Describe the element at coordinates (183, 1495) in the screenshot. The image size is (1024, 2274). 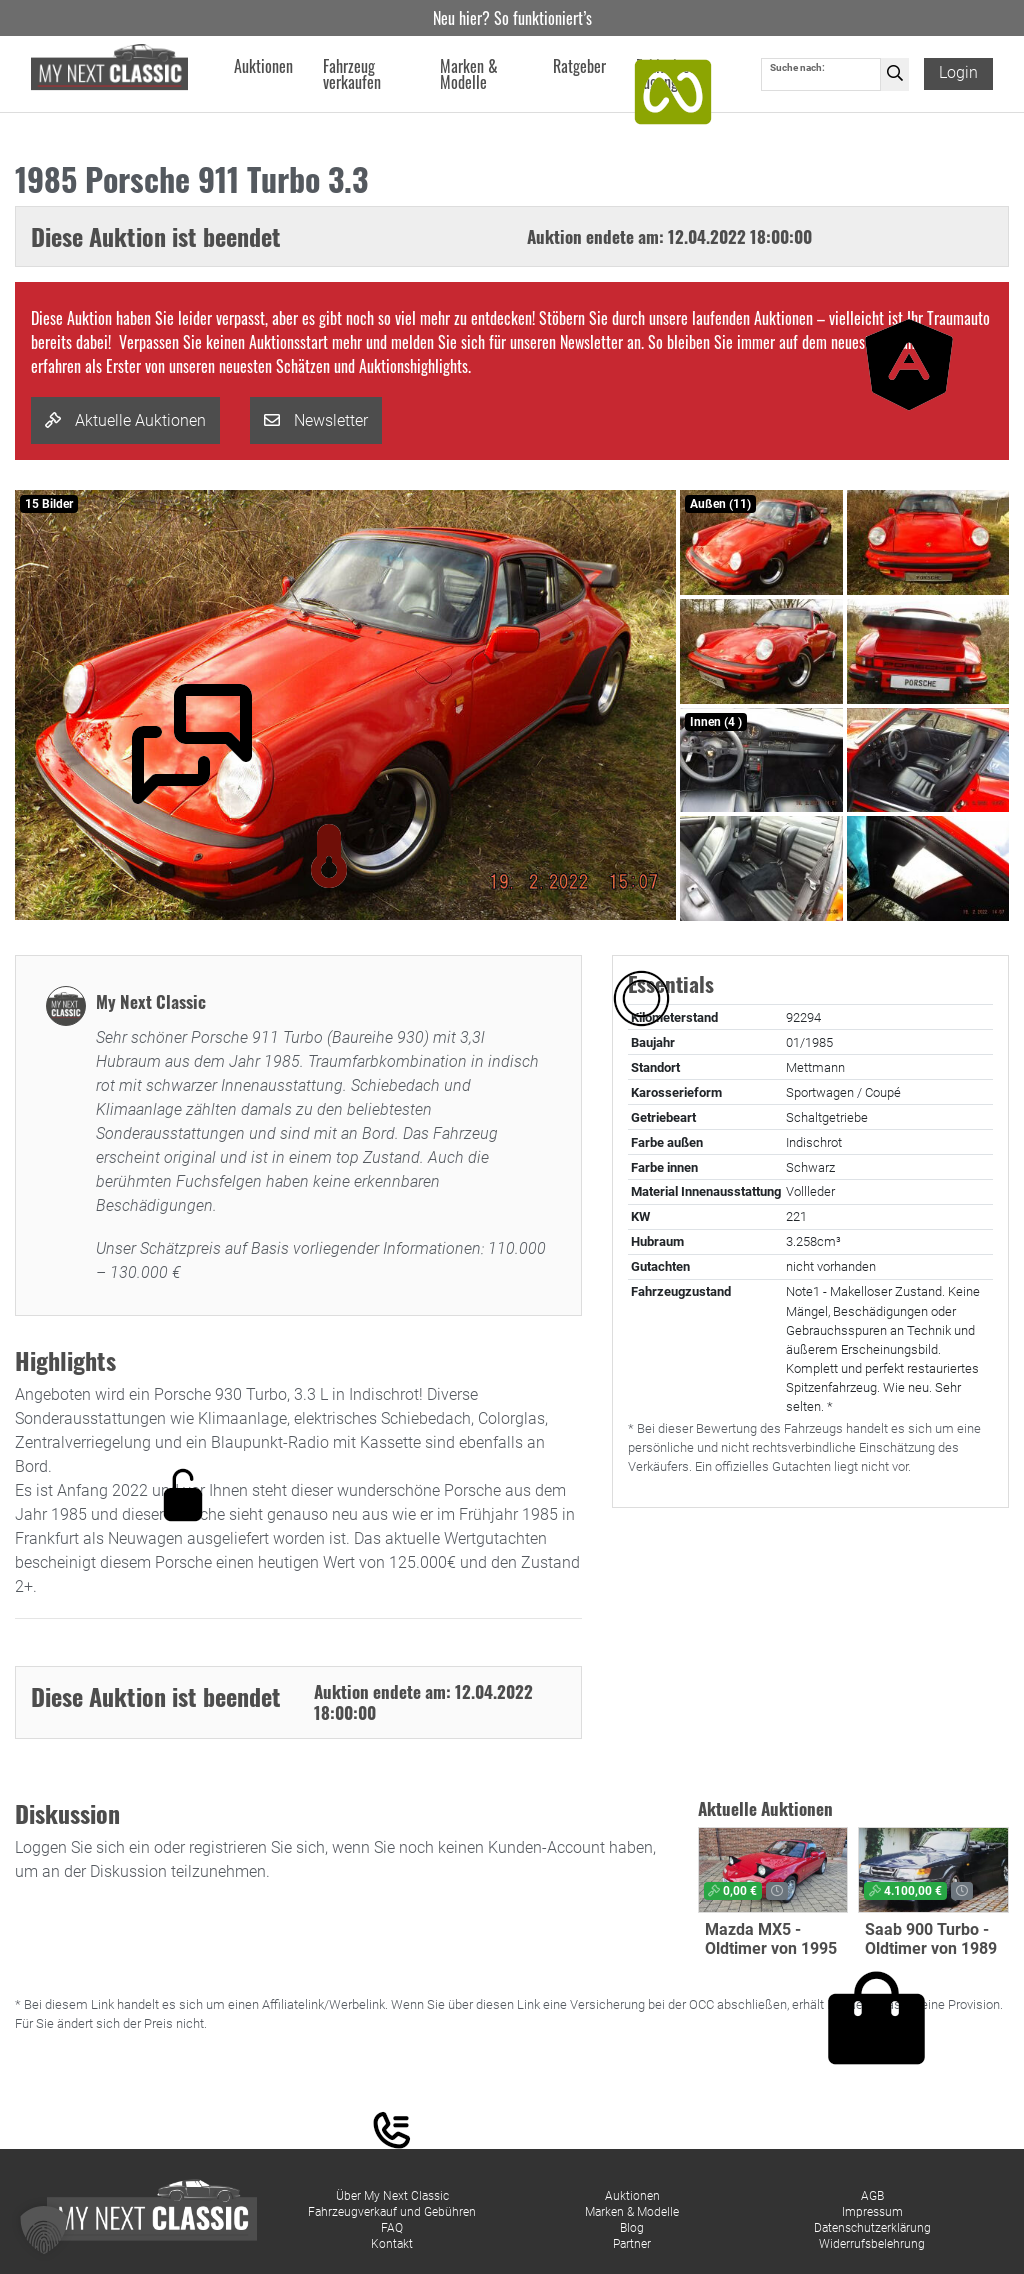
I see `unlock or access secured content` at that location.